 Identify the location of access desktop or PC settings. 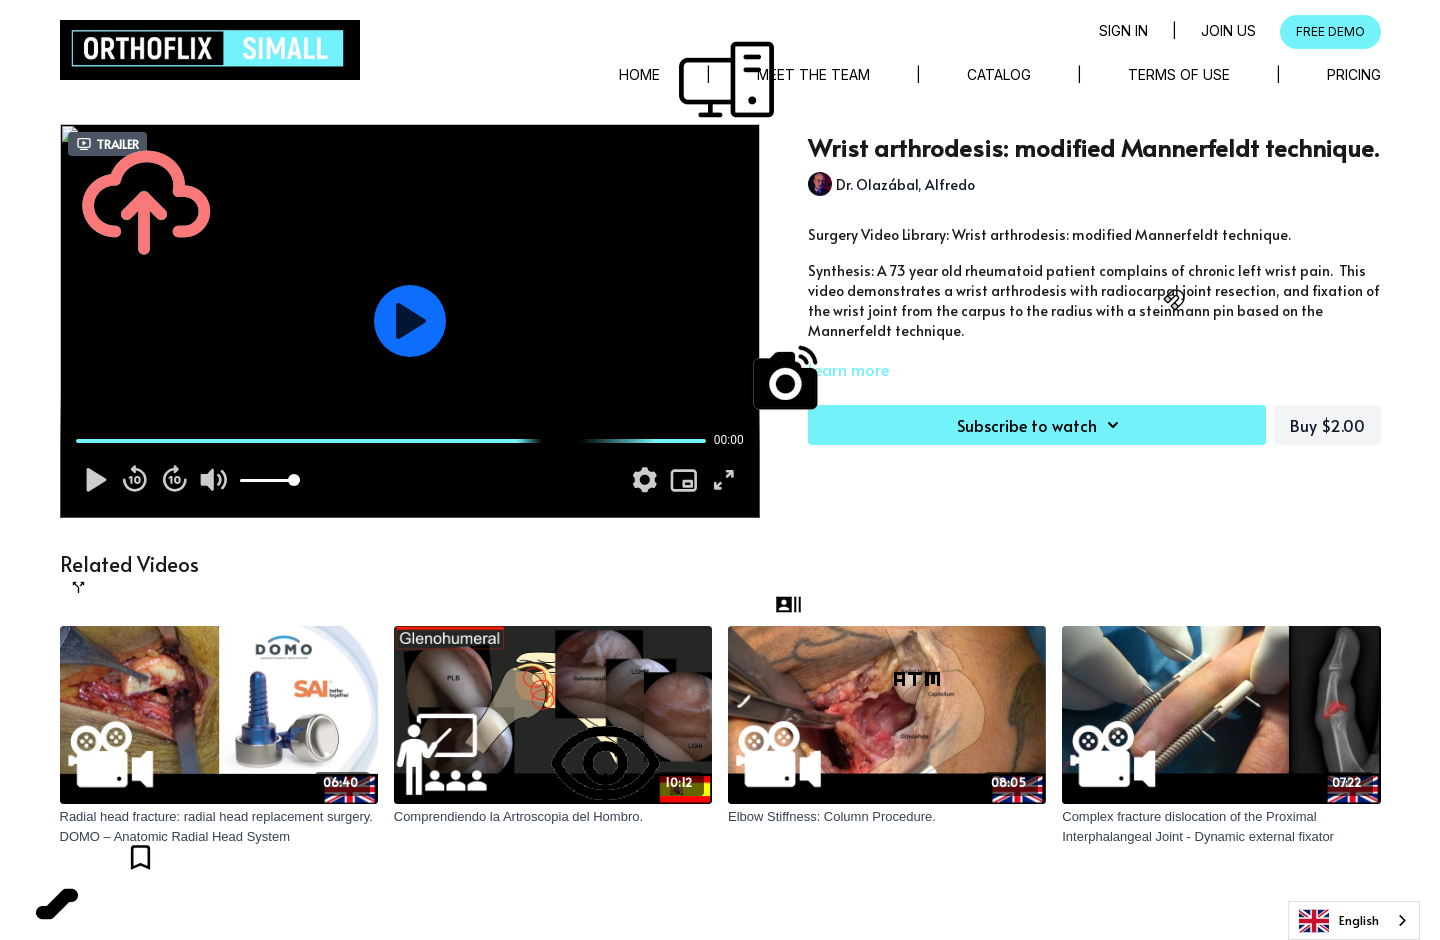
(726, 79).